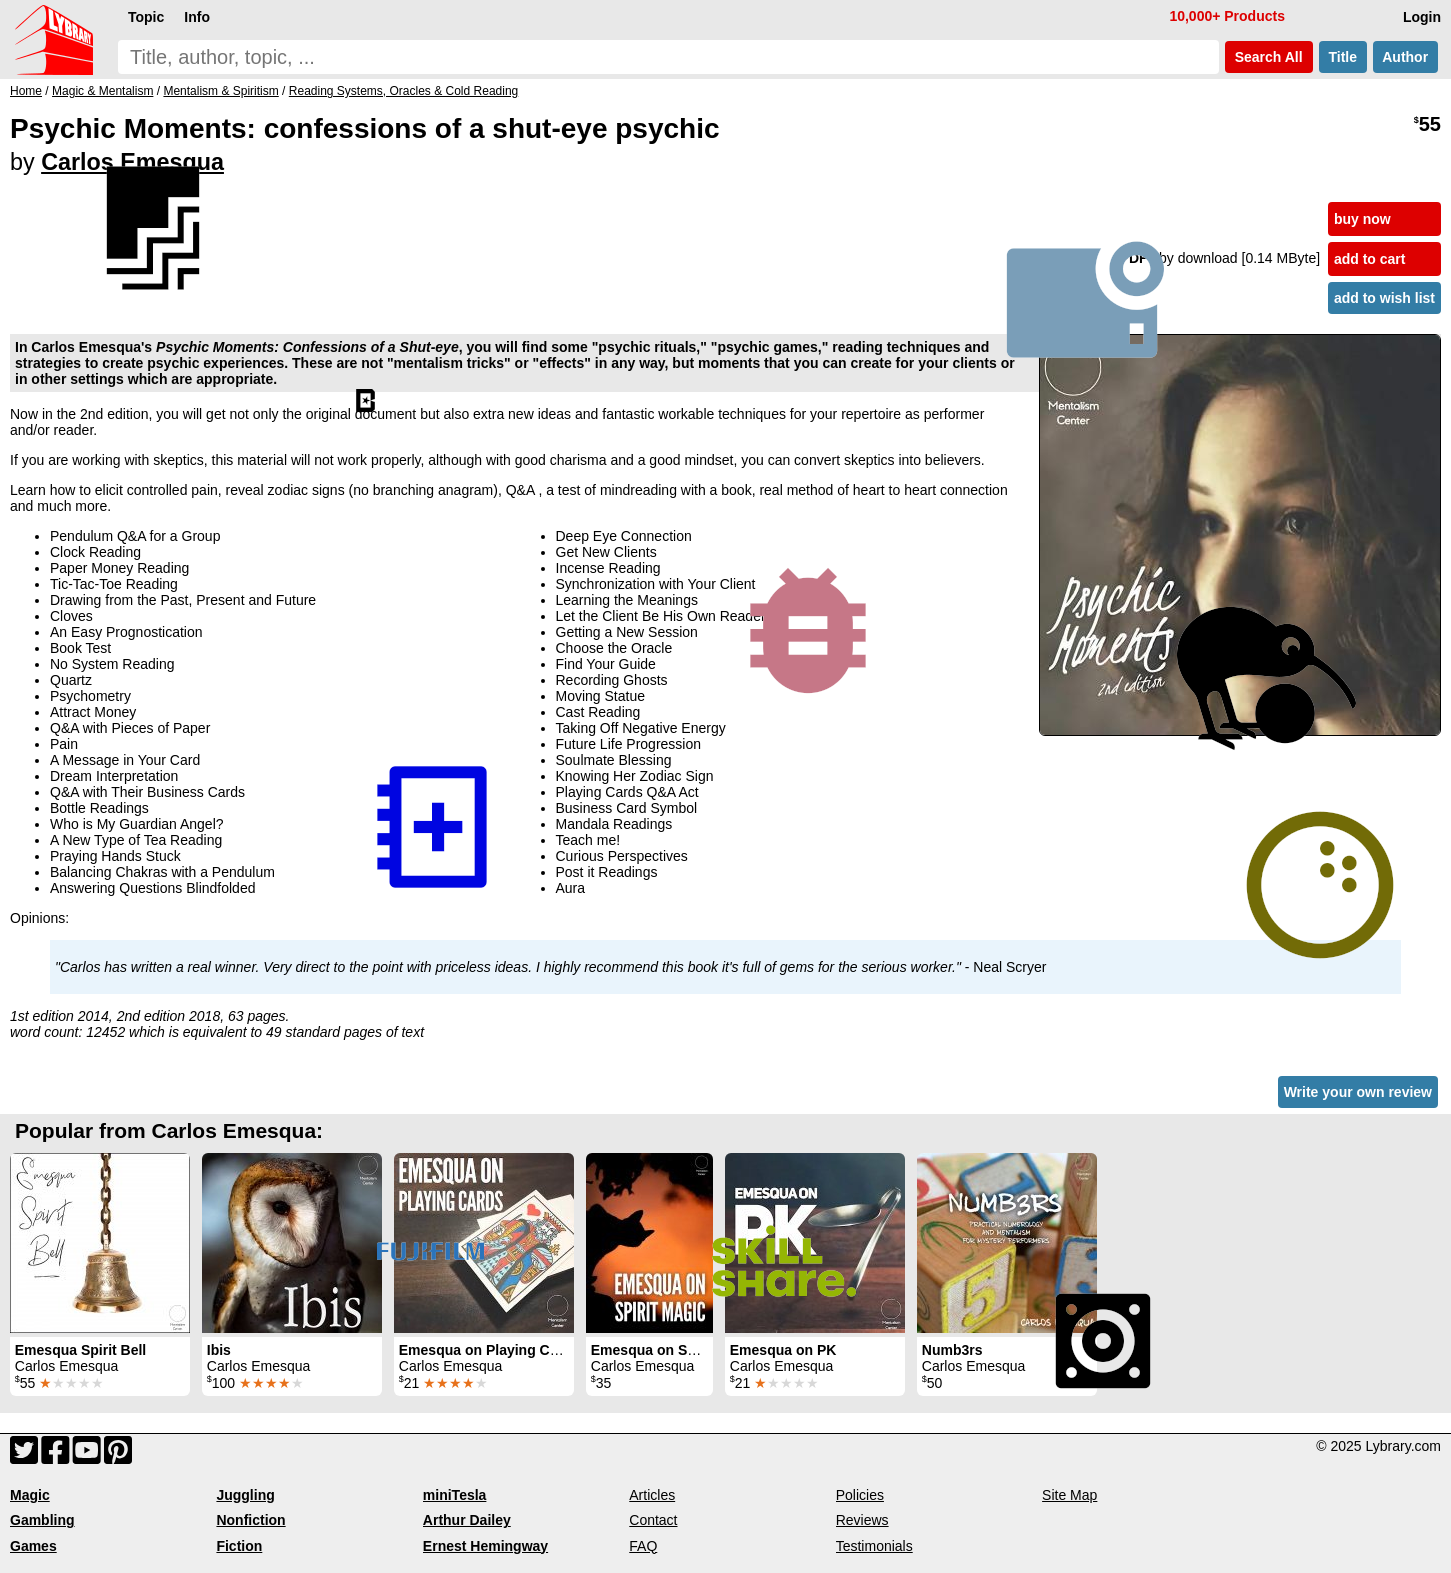  I want to click on visit Fujifilm's official website or support, so click(430, 1251).